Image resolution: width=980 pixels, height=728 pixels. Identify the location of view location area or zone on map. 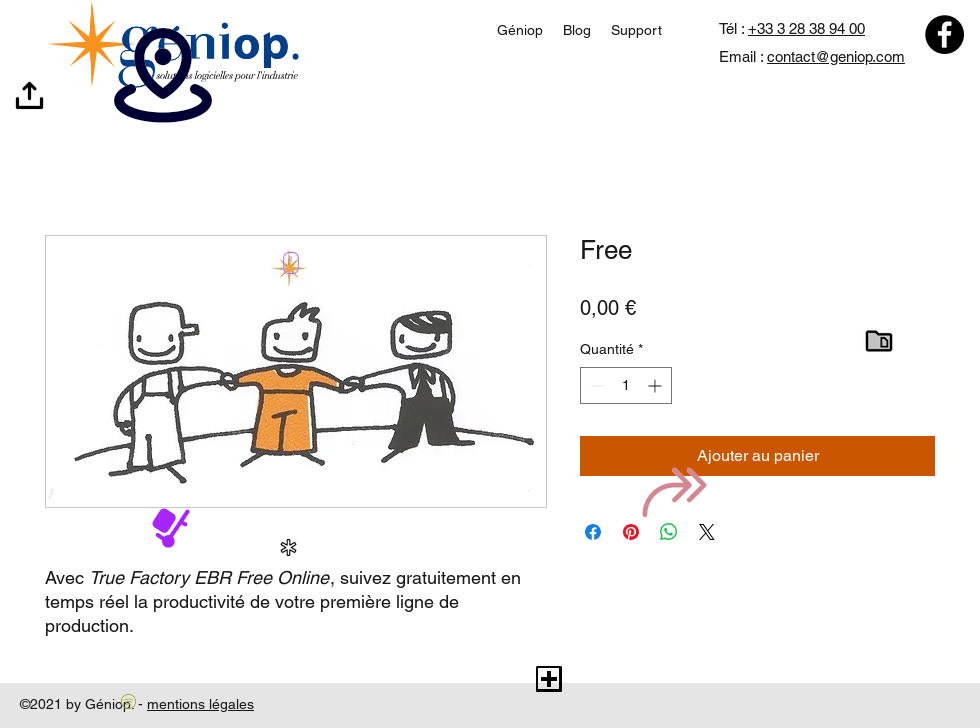
(163, 77).